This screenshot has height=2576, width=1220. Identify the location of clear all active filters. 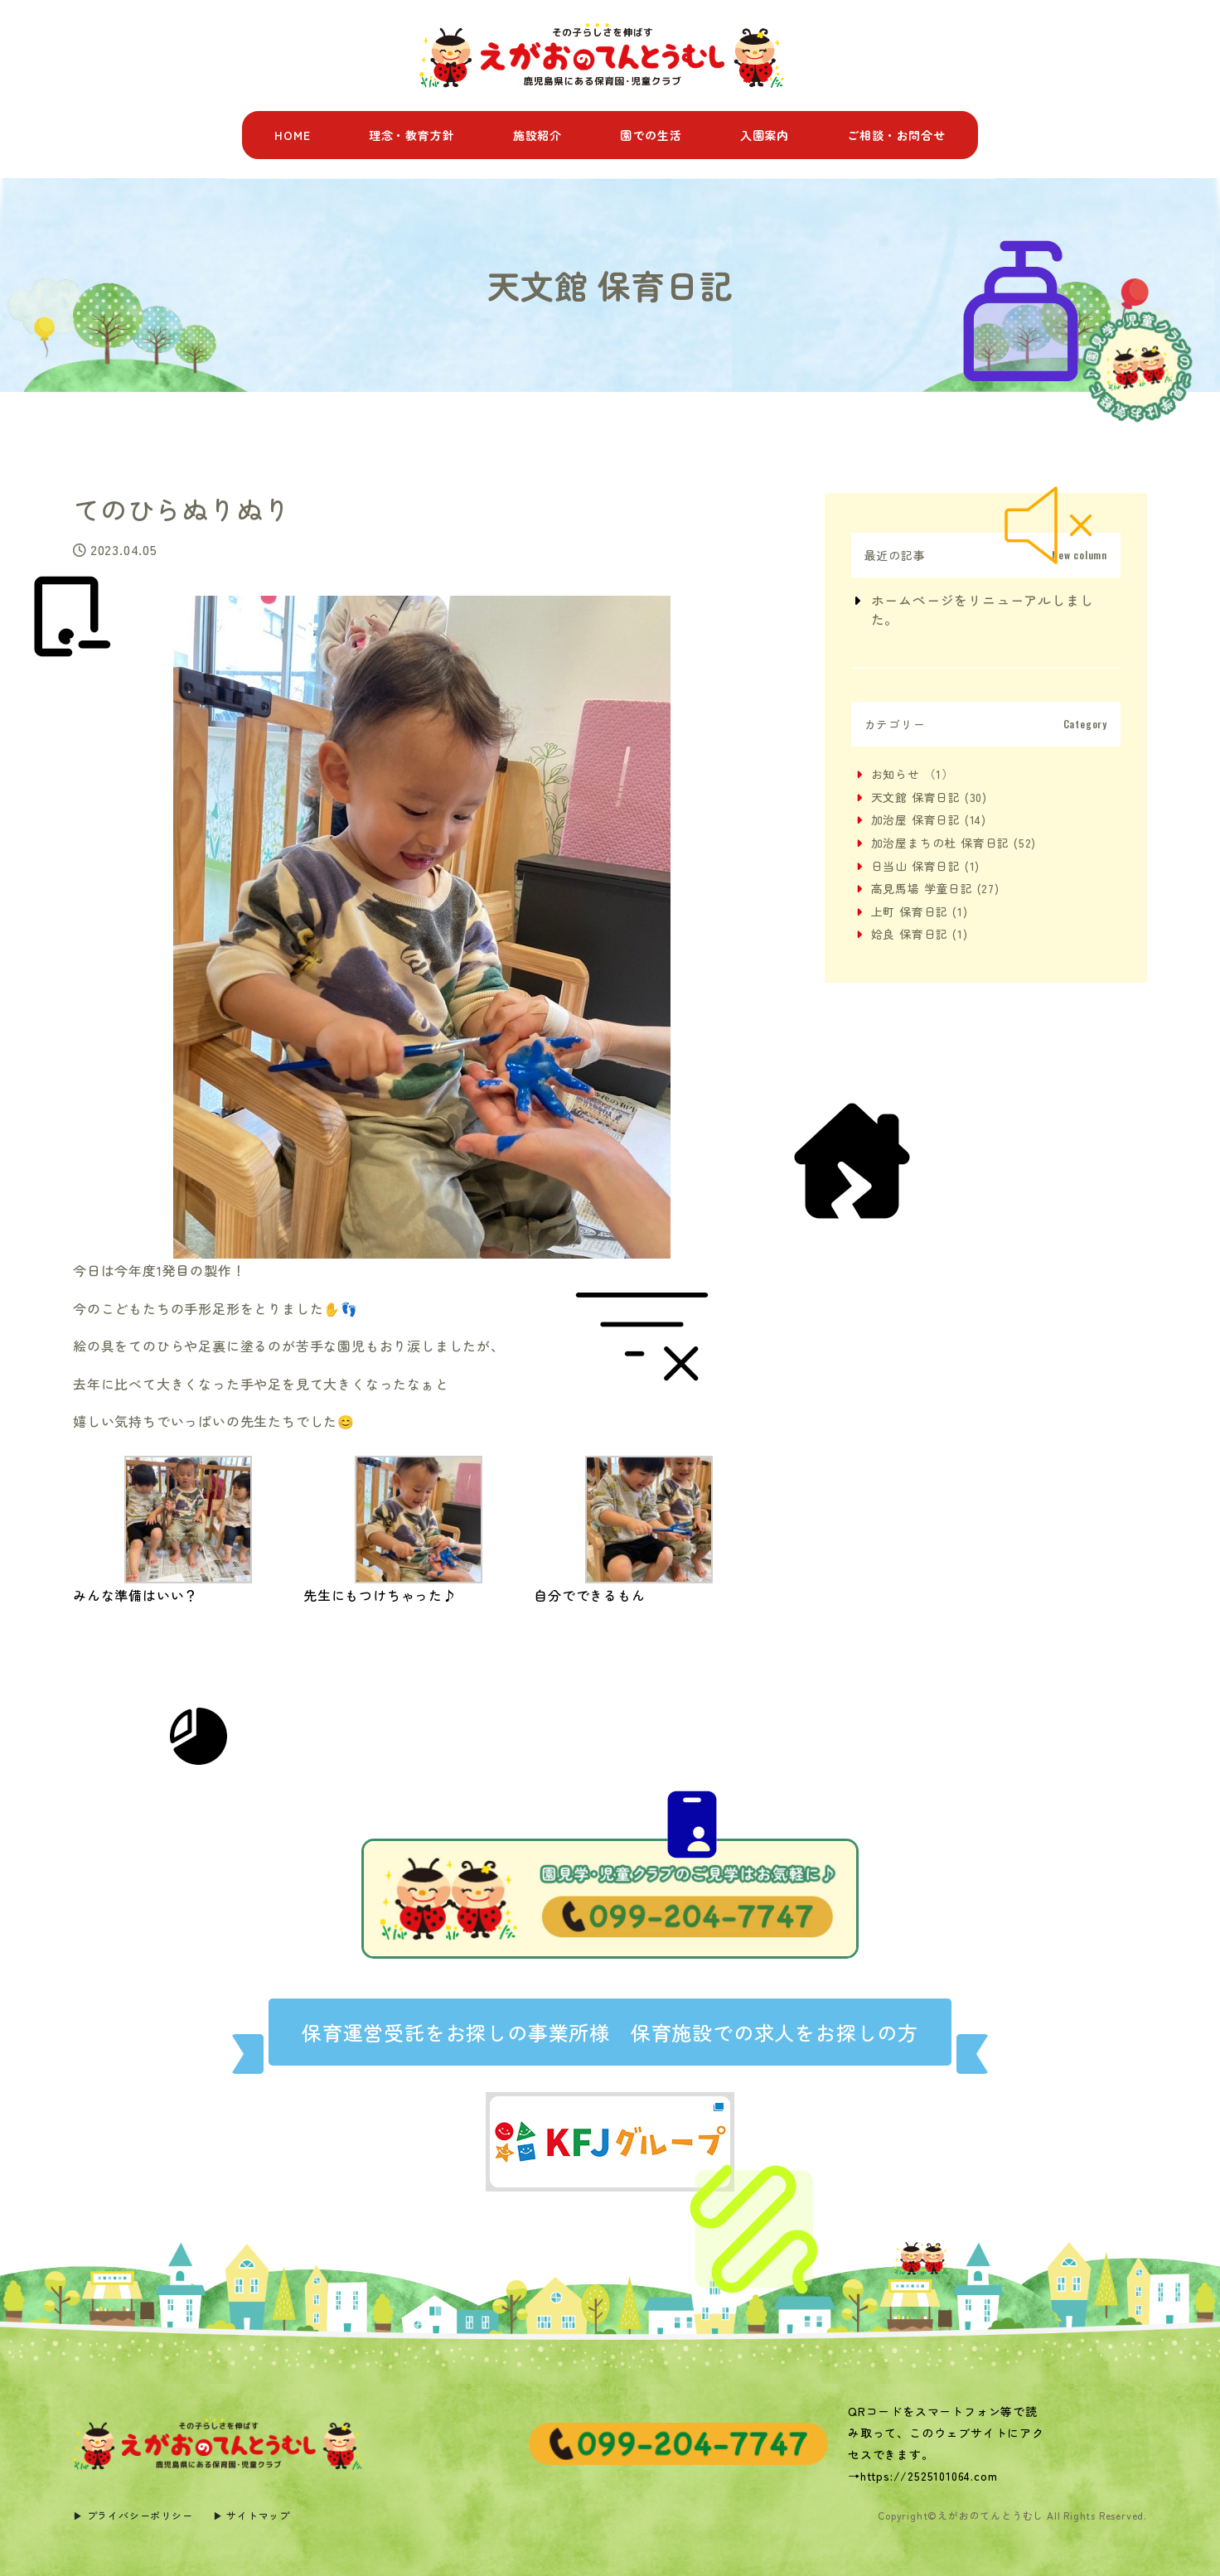
(641, 1319).